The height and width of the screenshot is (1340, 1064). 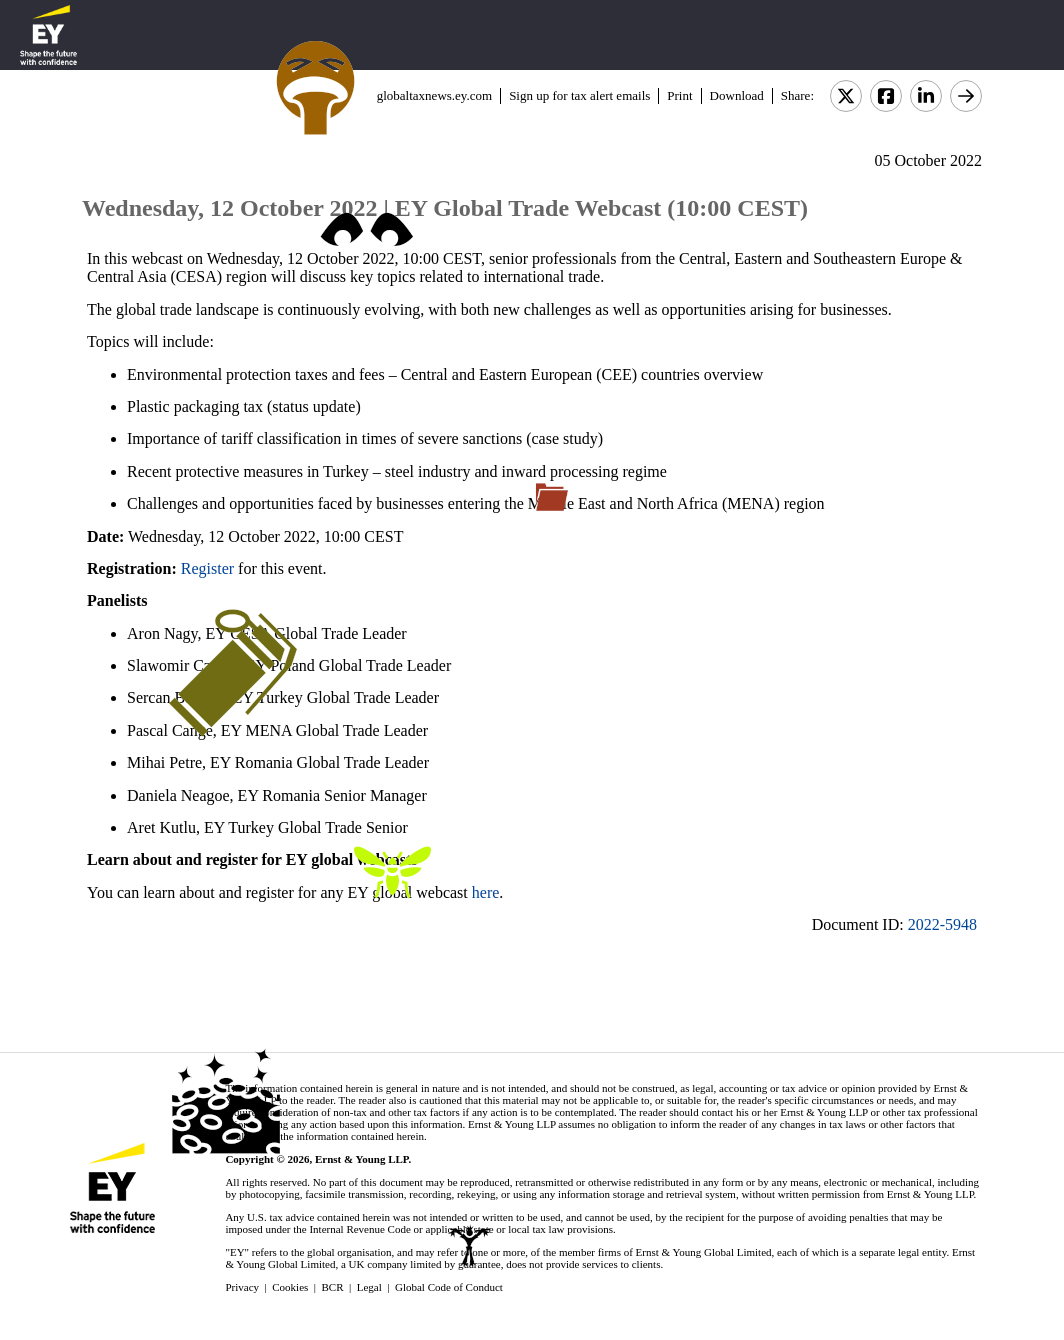 What do you see at coordinates (469, 1245) in the screenshot?
I see `indicates a farm or agricultural game section` at bounding box center [469, 1245].